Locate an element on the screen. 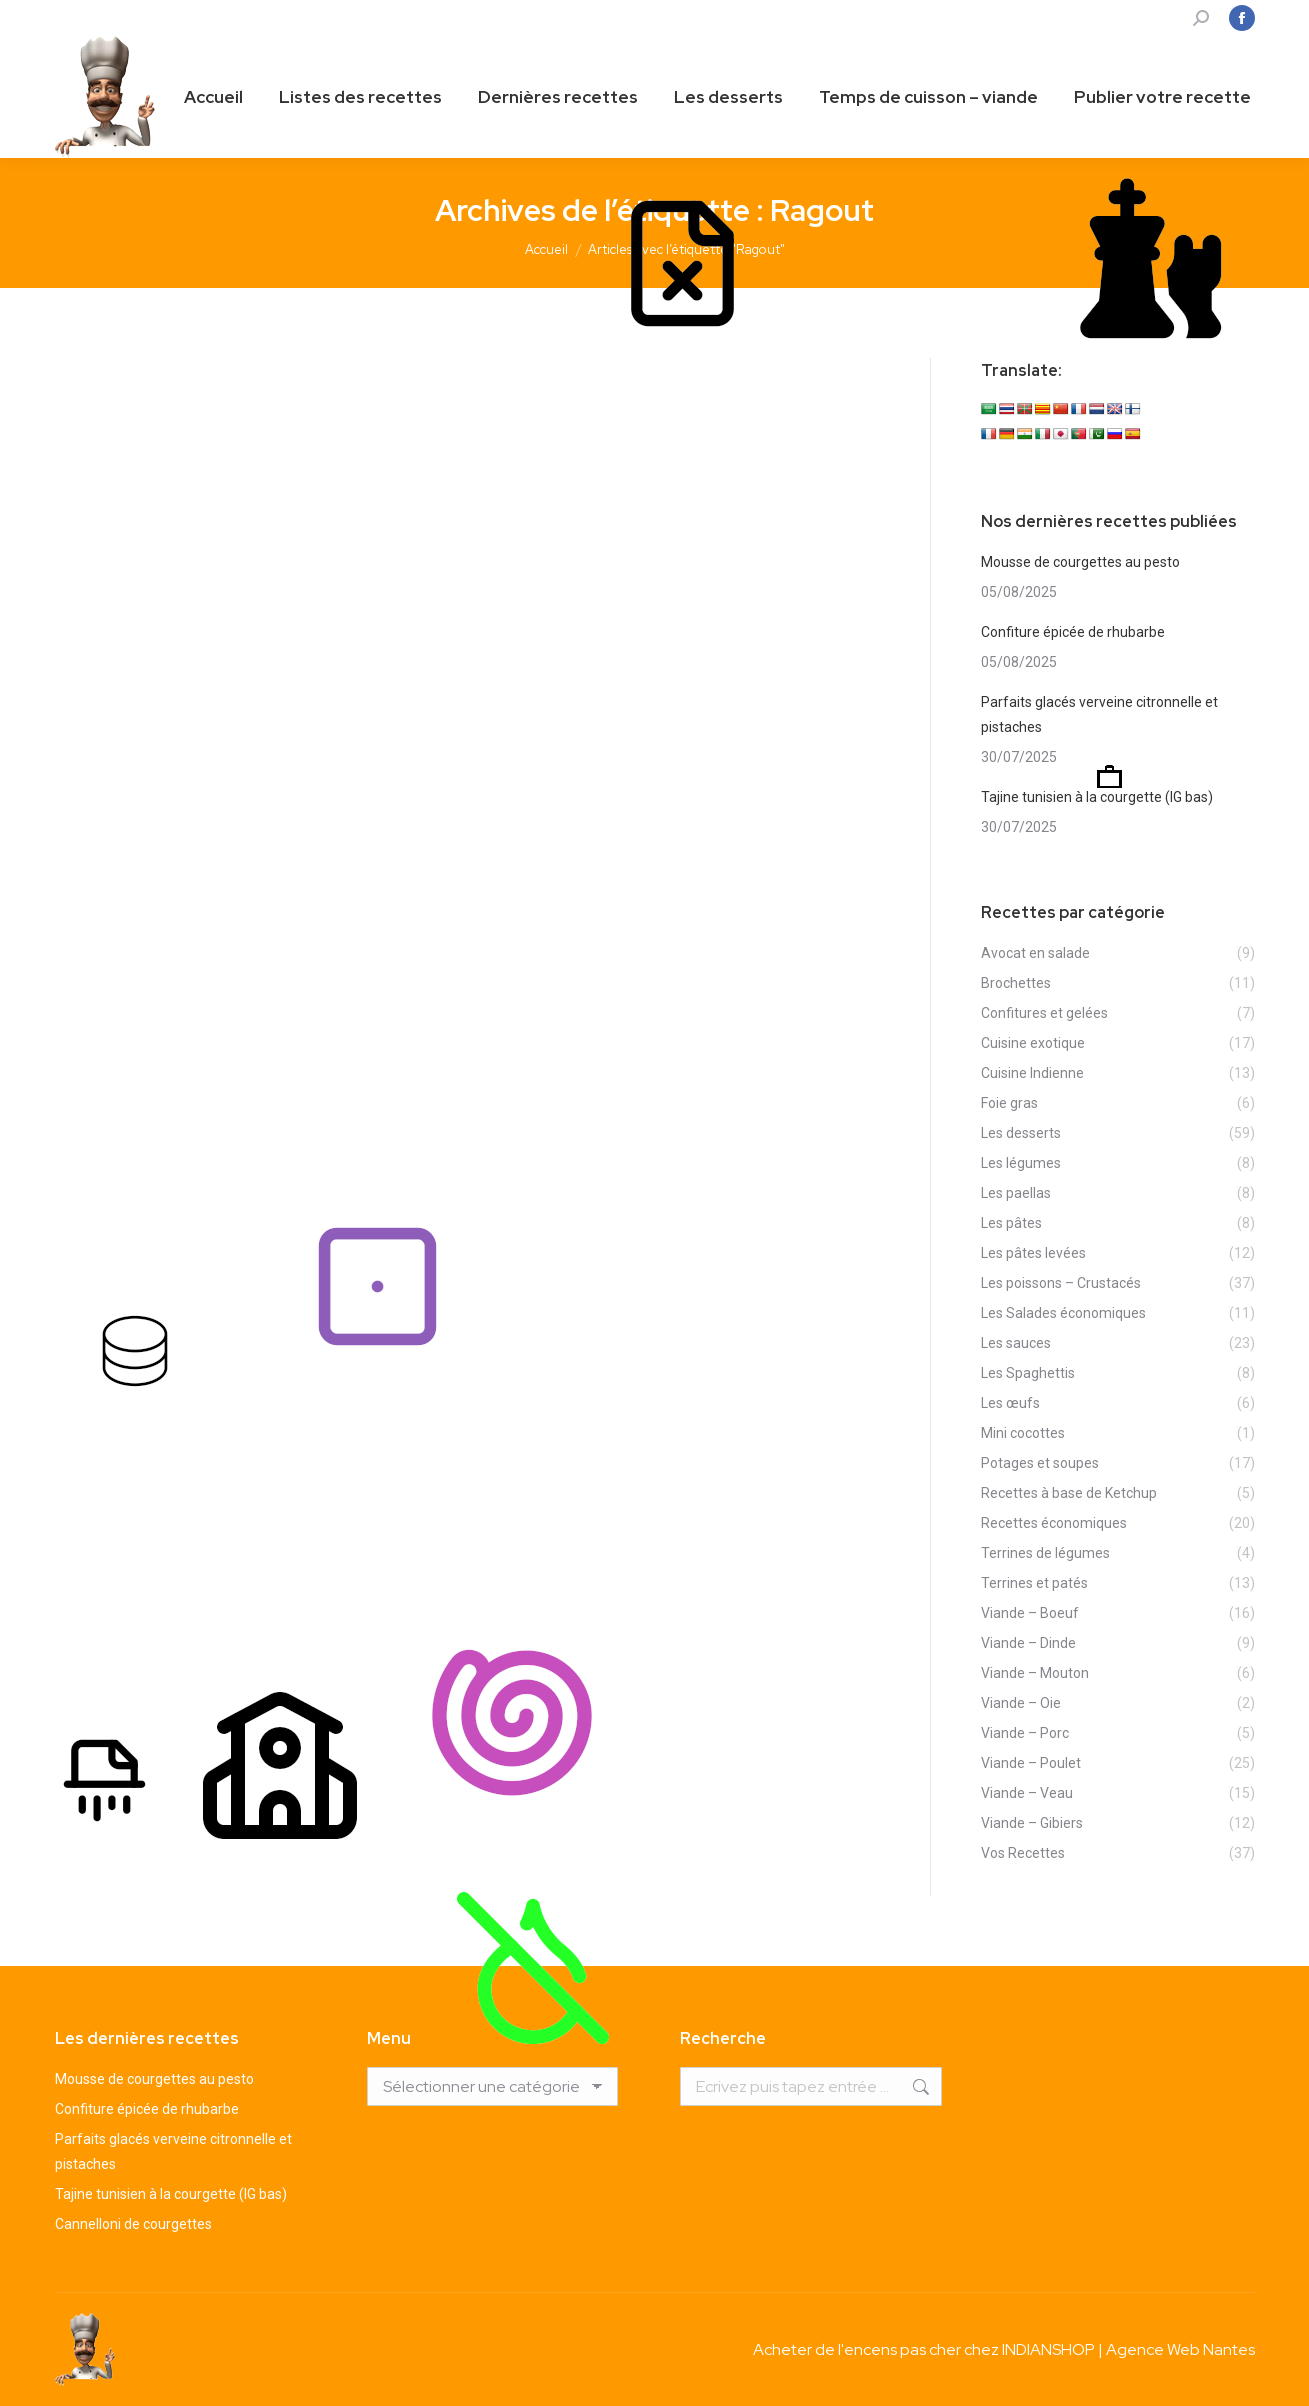  disable water or liquid detection is located at coordinates (533, 1968).